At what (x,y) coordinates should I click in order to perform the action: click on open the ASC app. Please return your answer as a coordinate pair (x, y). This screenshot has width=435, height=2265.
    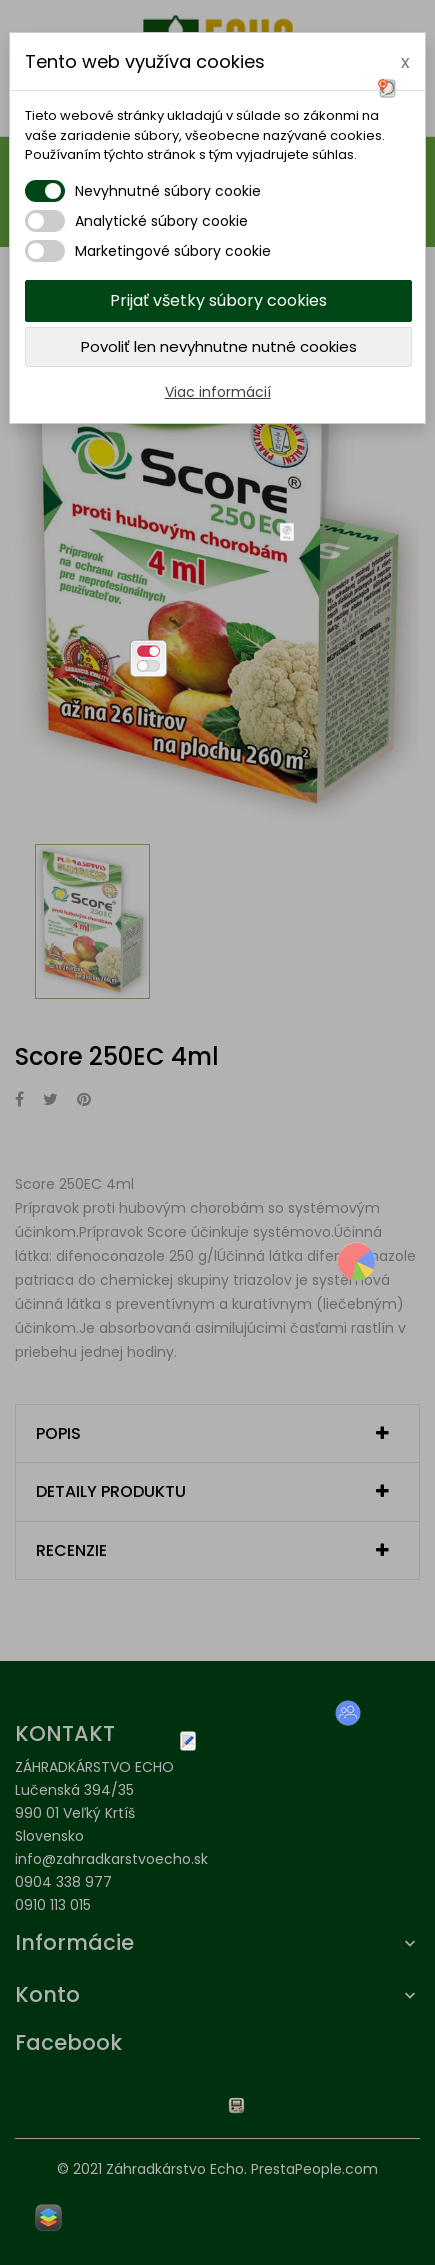
    Looking at the image, I should click on (48, 2217).